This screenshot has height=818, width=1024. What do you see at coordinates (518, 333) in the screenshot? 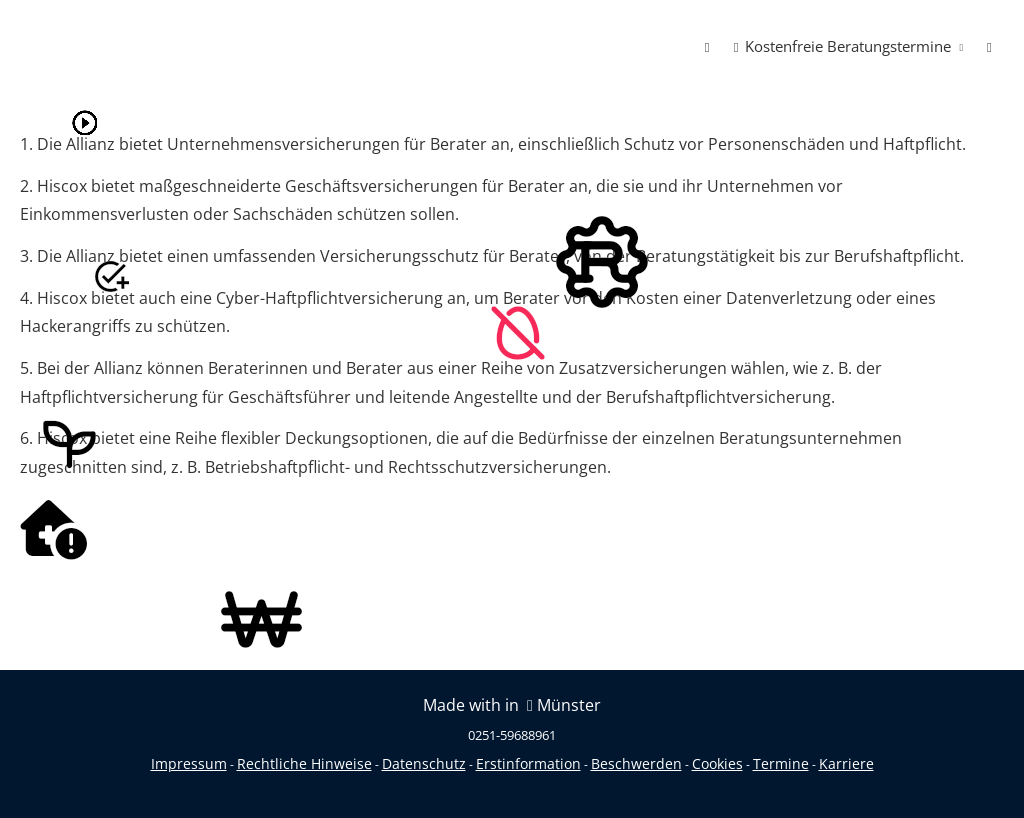
I see `indicates egg-free or no eggs` at bounding box center [518, 333].